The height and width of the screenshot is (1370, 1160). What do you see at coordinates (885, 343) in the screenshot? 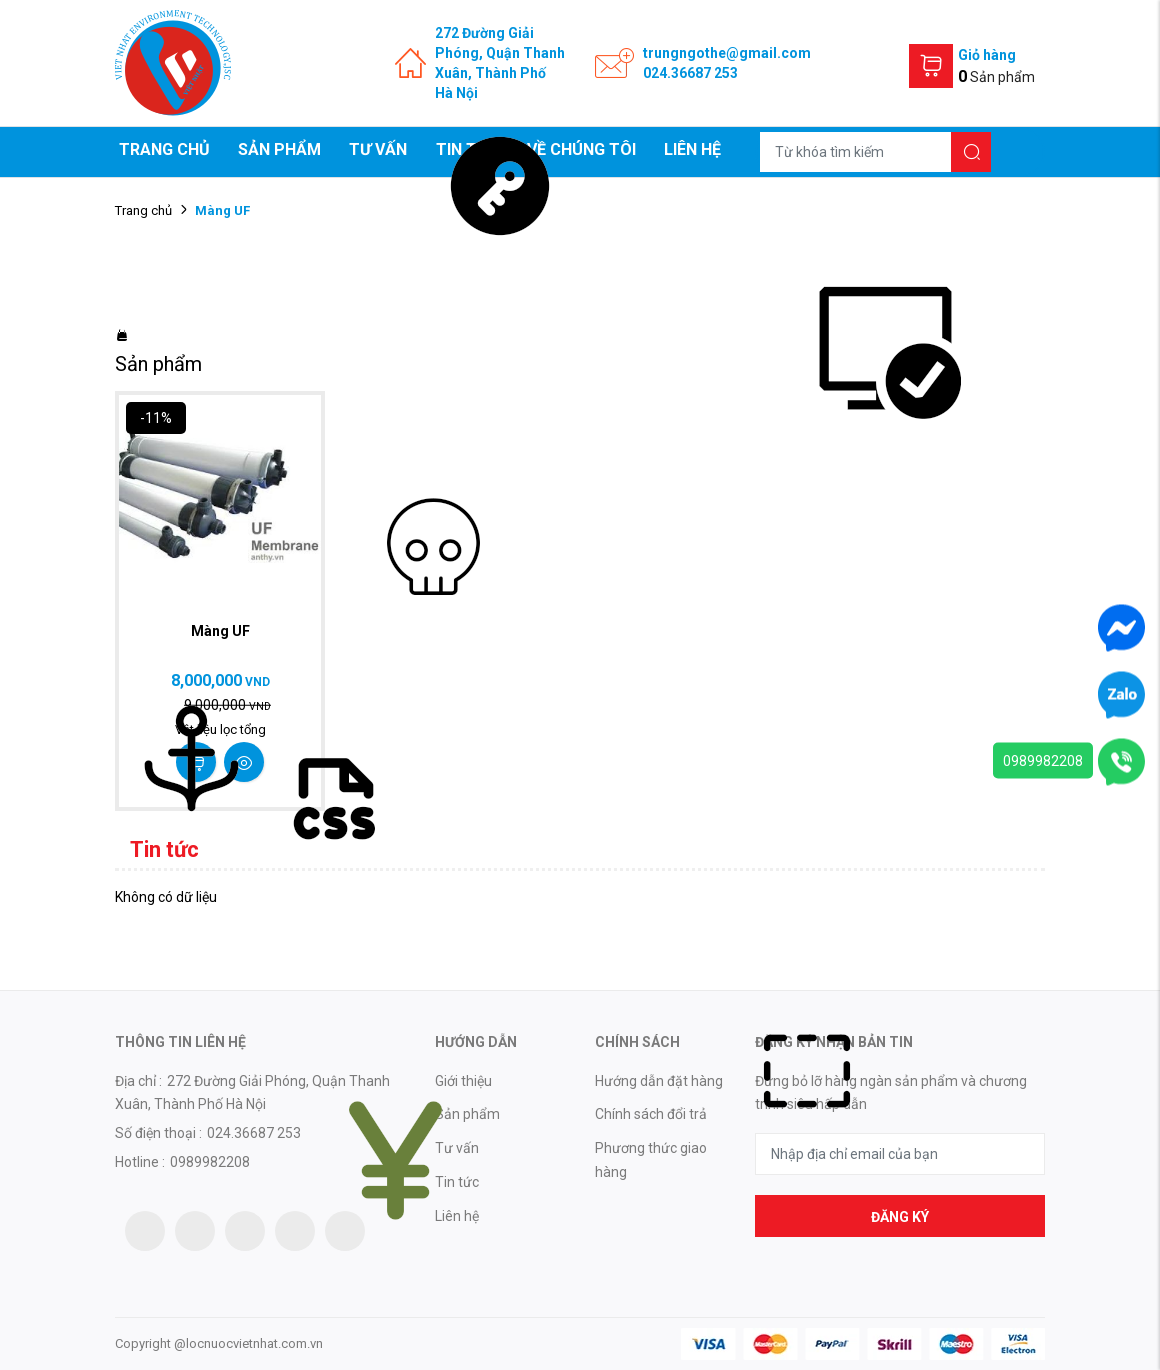
I see `indicates virtual machine is running` at bounding box center [885, 343].